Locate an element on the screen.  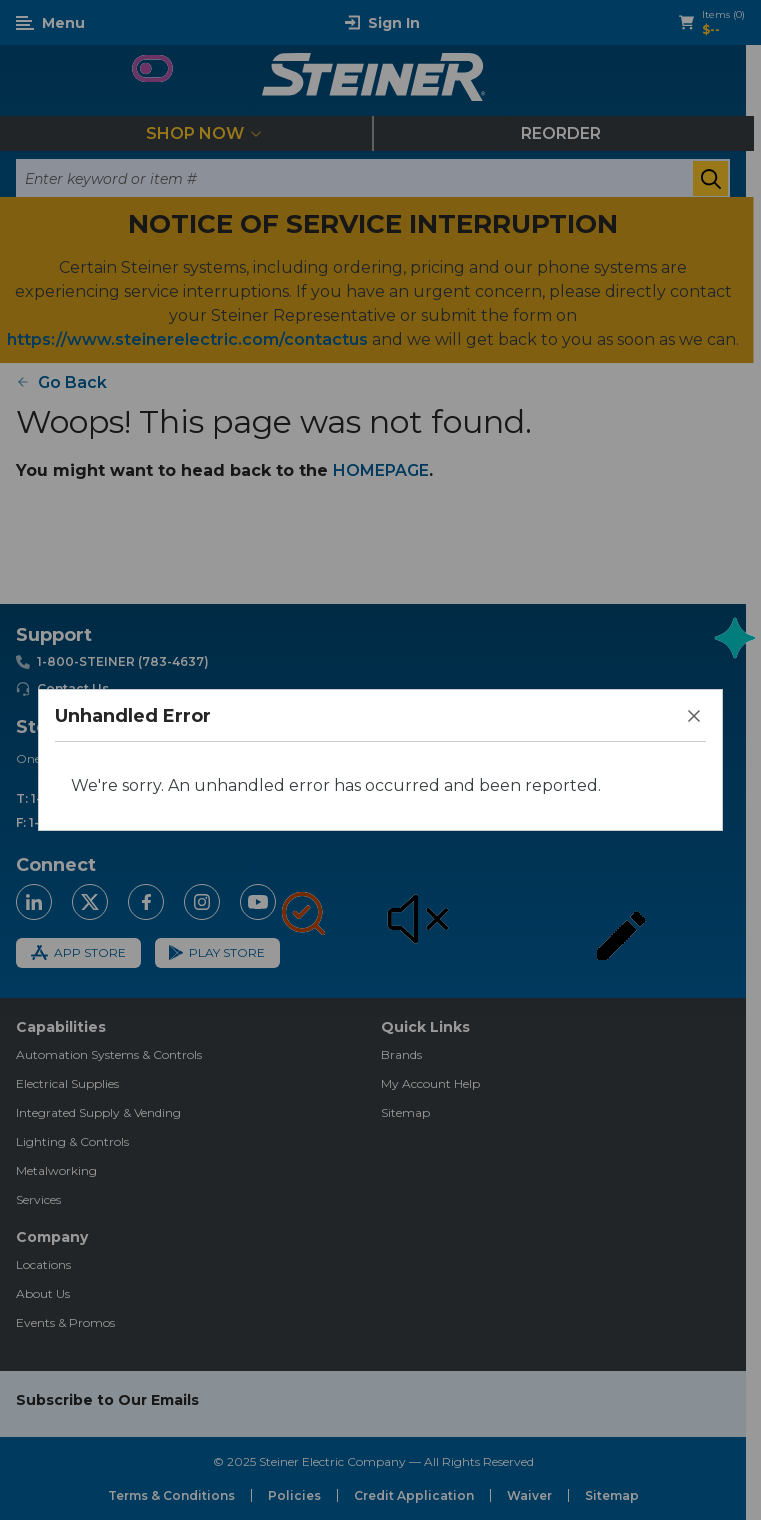
indicates AI-generated or enhanced content is located at coordinates (735, 638).